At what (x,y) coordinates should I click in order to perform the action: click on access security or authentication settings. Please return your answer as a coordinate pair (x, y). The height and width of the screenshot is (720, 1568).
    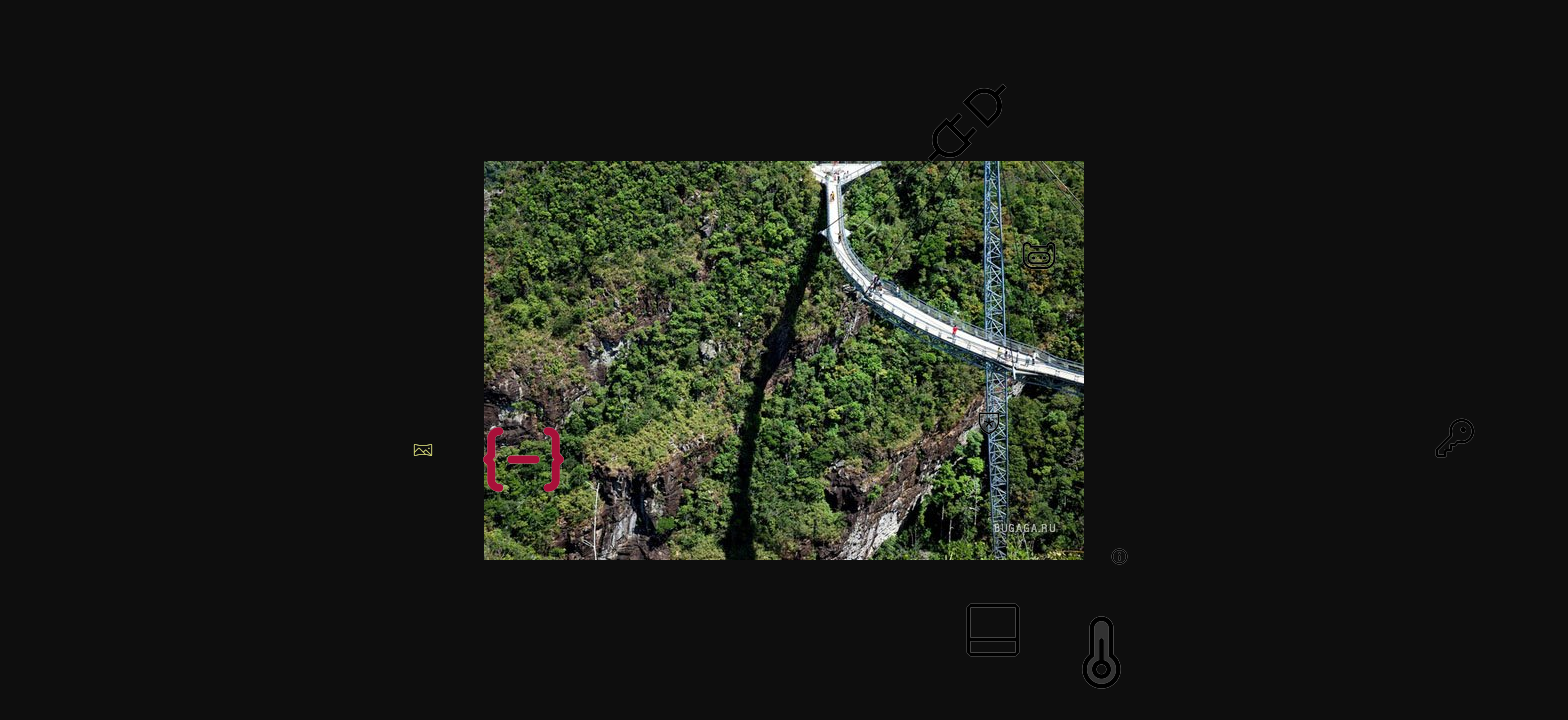
    Looking at the image, I should click on (1455, 438).